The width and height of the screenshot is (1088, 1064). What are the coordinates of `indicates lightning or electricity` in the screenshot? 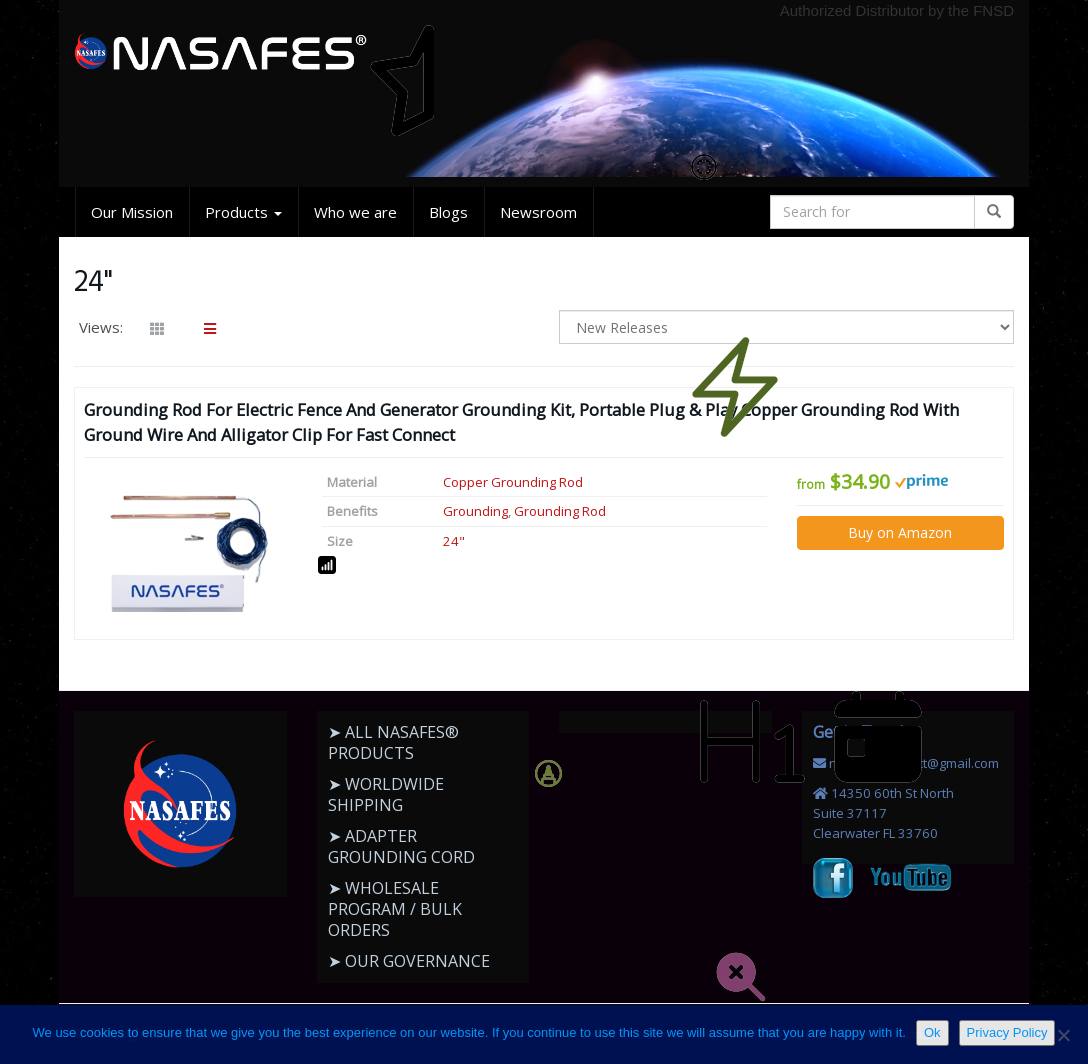 It's located at (735, 387).